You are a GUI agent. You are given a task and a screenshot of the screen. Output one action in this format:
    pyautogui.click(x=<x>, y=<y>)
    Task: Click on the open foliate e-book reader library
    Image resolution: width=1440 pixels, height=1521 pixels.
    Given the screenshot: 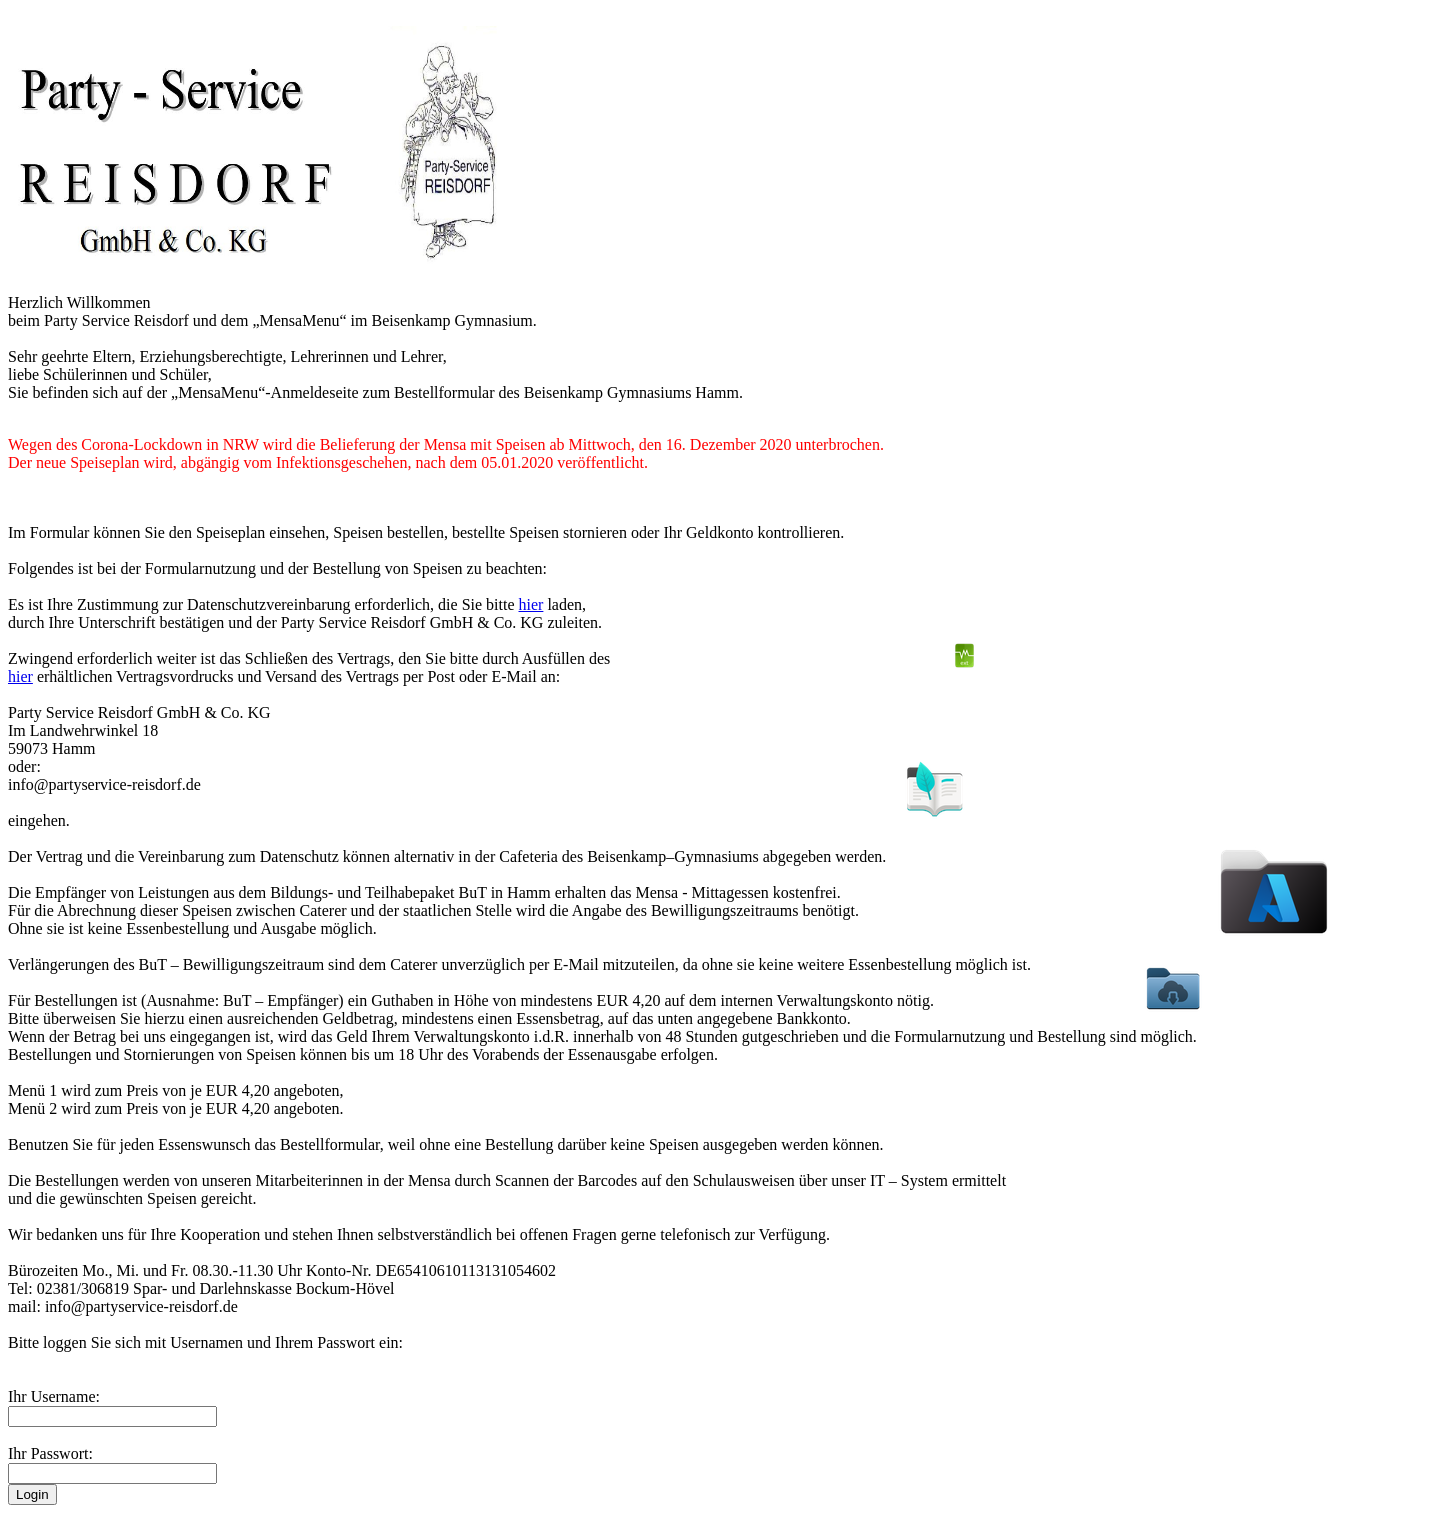 What is the action you would take?
    pyautogui.click(x=934, y=790)
    